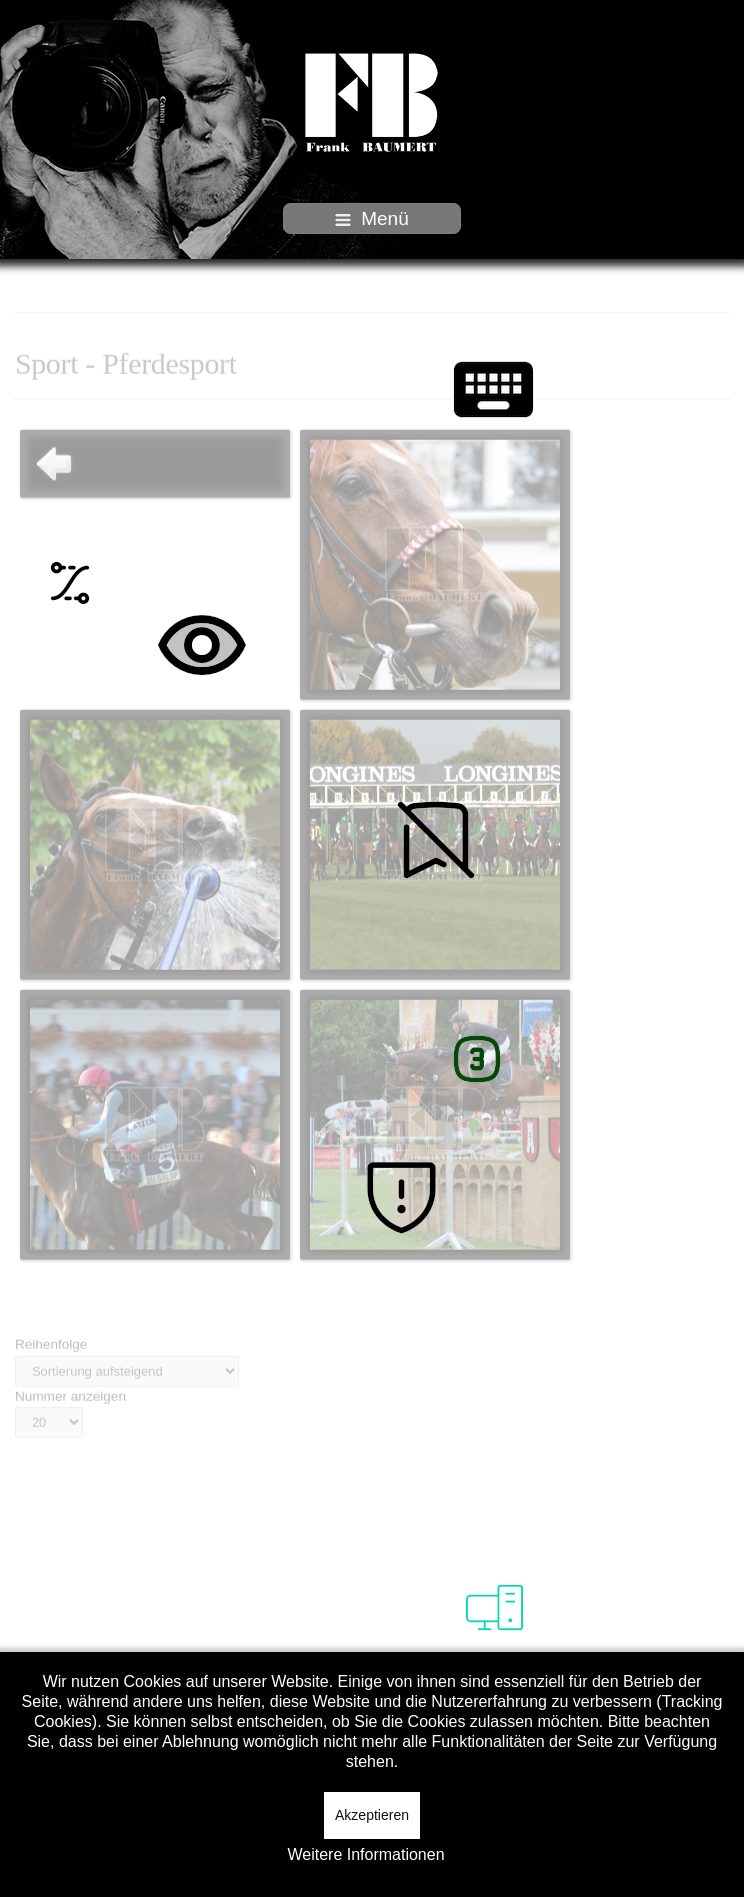 The height and width of the screenshot is (1897, 744). What do you see at coordinates (202, 645) in the screenshot?
I see `toggle password visibility` at bounding box center [202, 645].